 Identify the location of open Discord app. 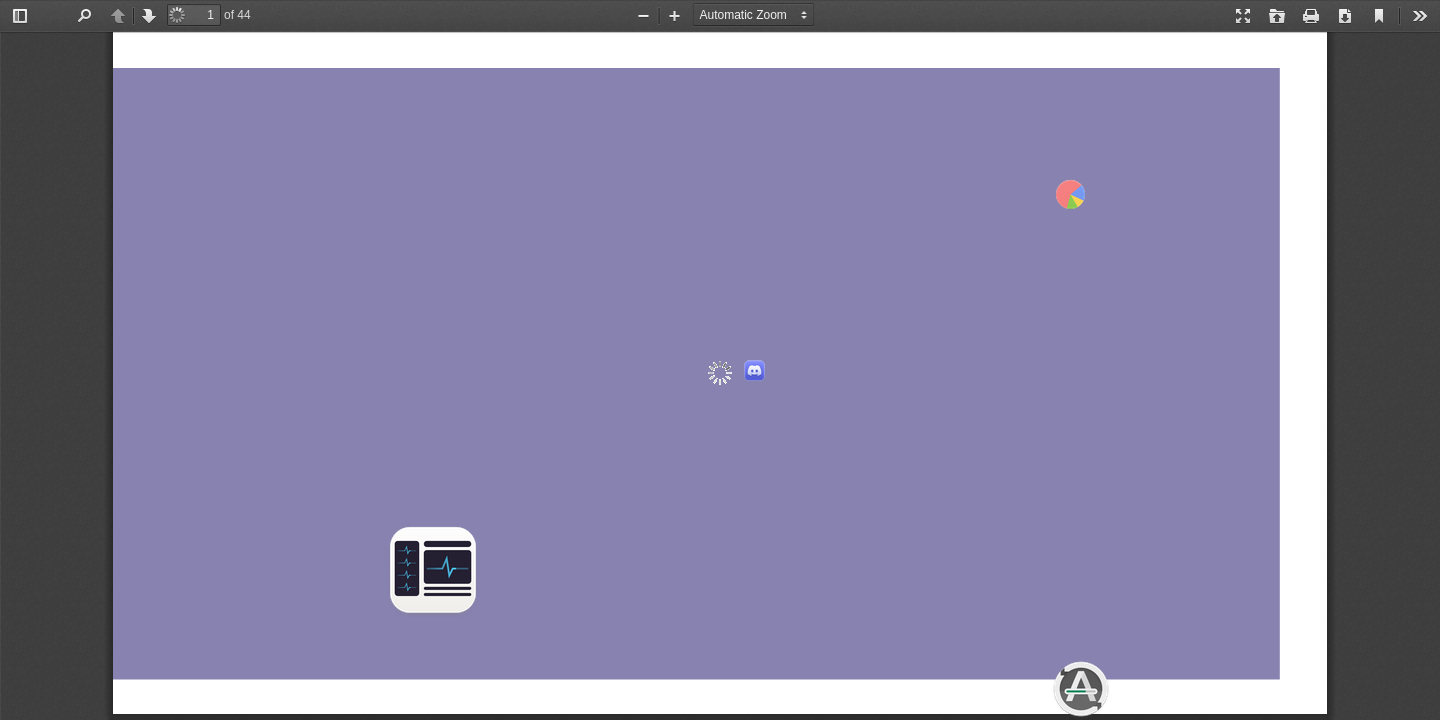
(754, 370).